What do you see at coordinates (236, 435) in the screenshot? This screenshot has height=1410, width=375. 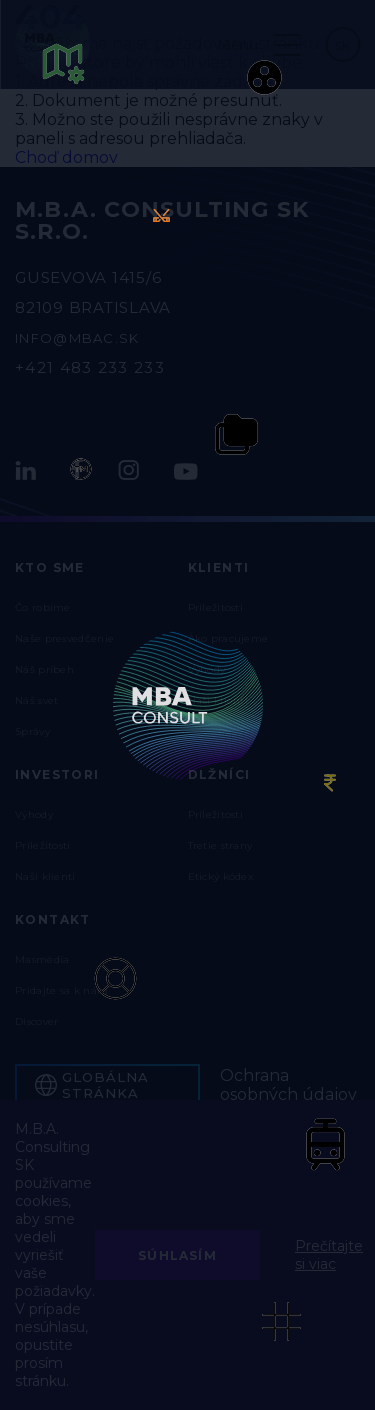 I see `browse all folders` at bounding box center [236, 435].